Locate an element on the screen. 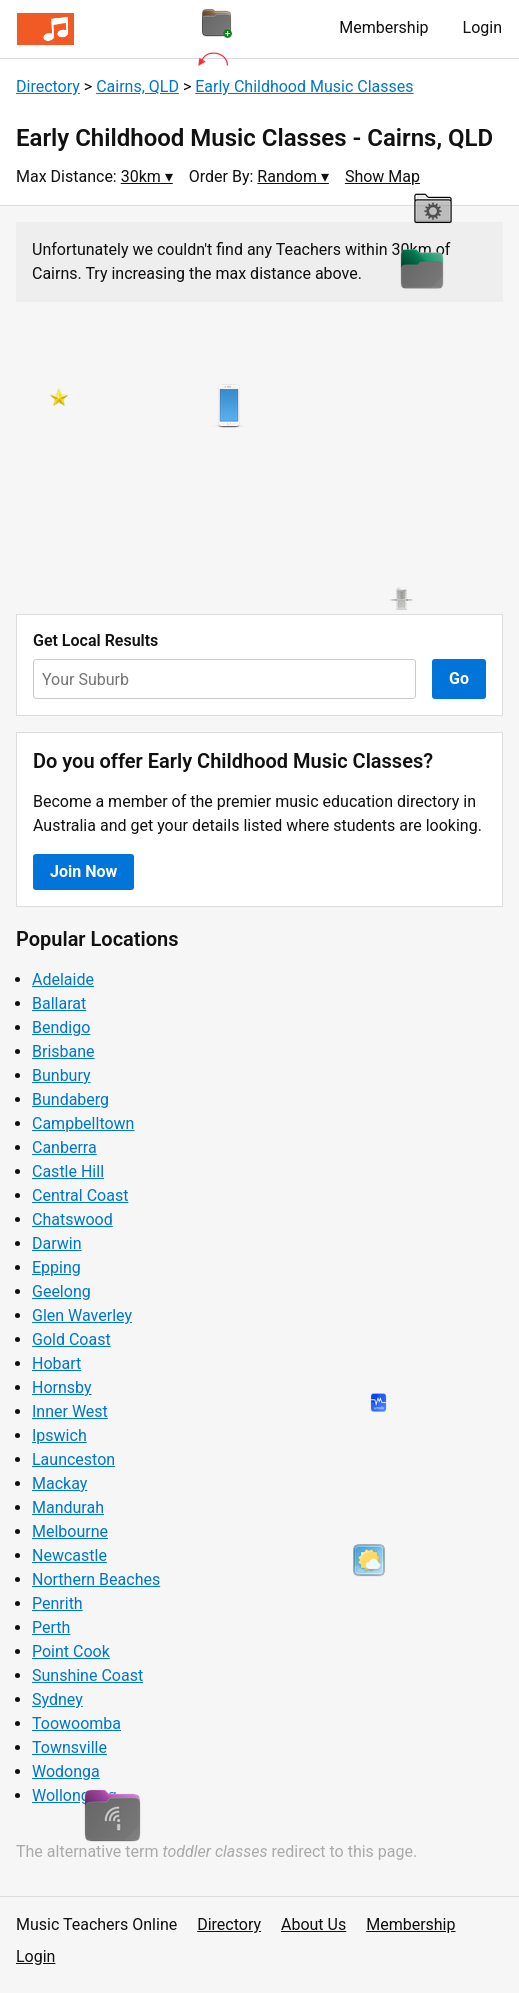 This screenshot has width=519, height=1993. drop files here to move them into this folder is located at coordinates (422, 269).